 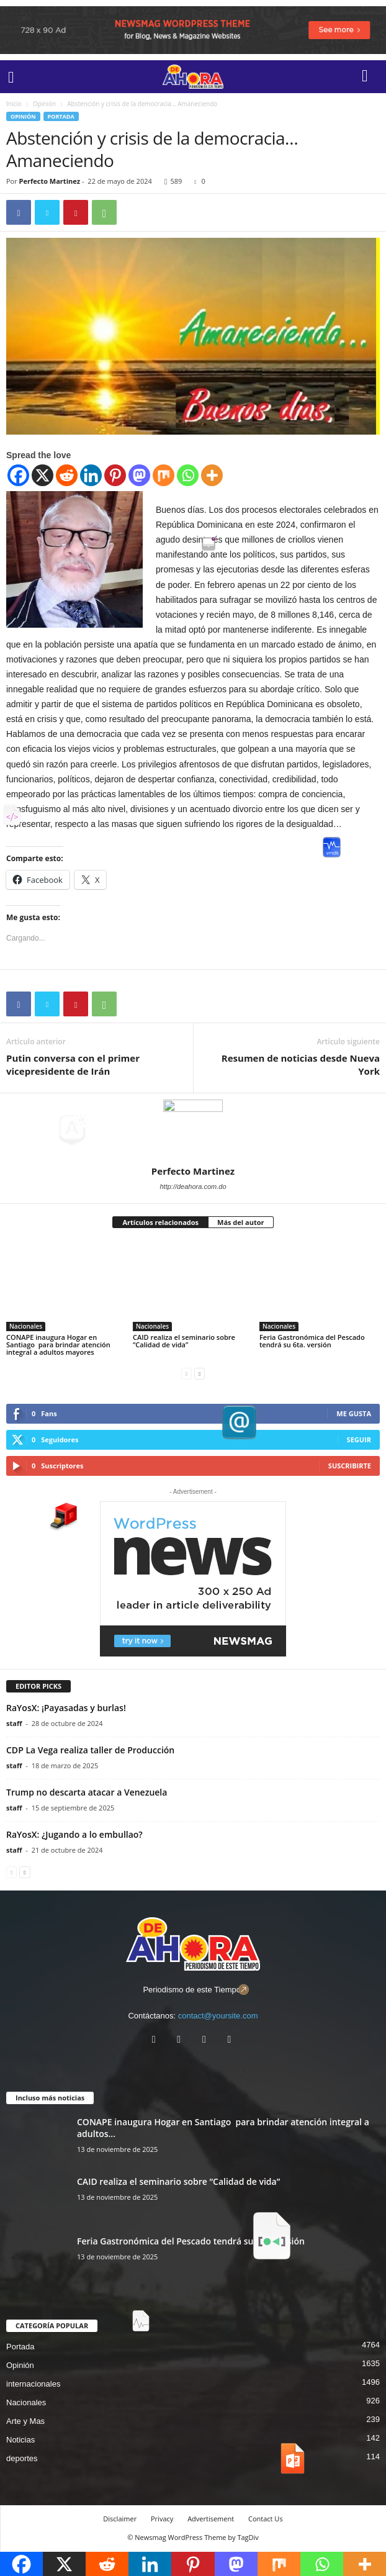 What do you see at coordinates (209, 544) in the screenshot?
I see `sync mail between outbox and inbox` at bounding box center [209, 544].